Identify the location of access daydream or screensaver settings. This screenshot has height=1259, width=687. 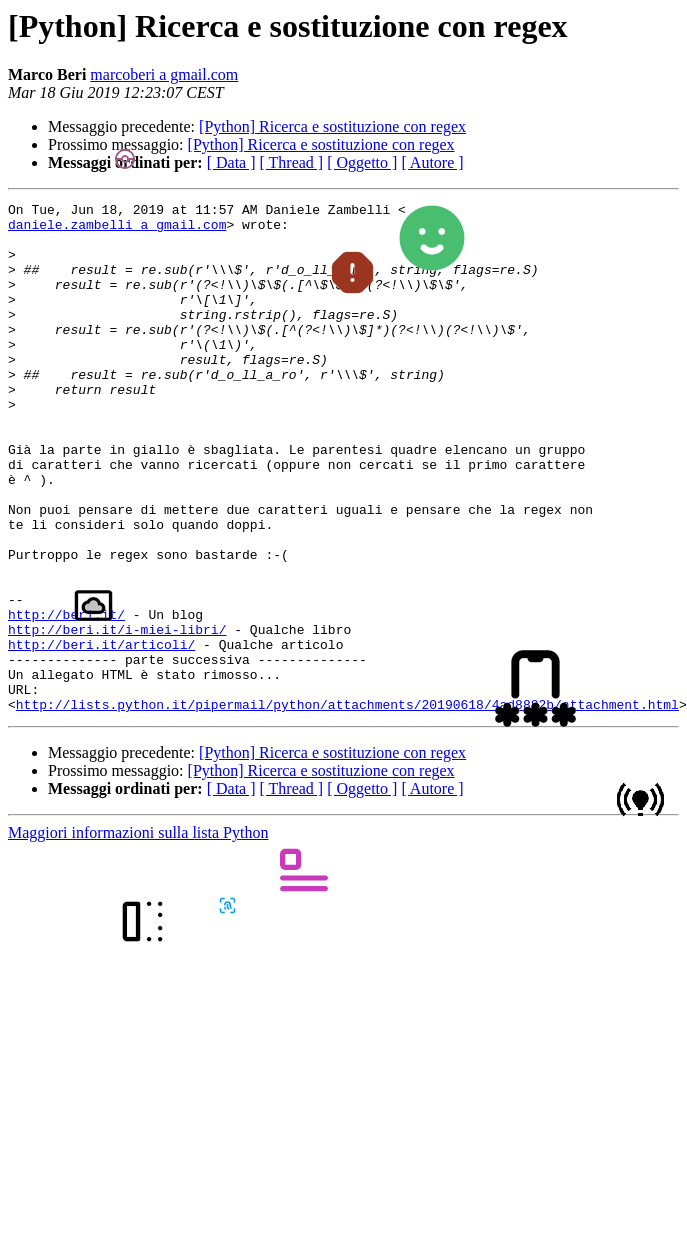
(93, 605).